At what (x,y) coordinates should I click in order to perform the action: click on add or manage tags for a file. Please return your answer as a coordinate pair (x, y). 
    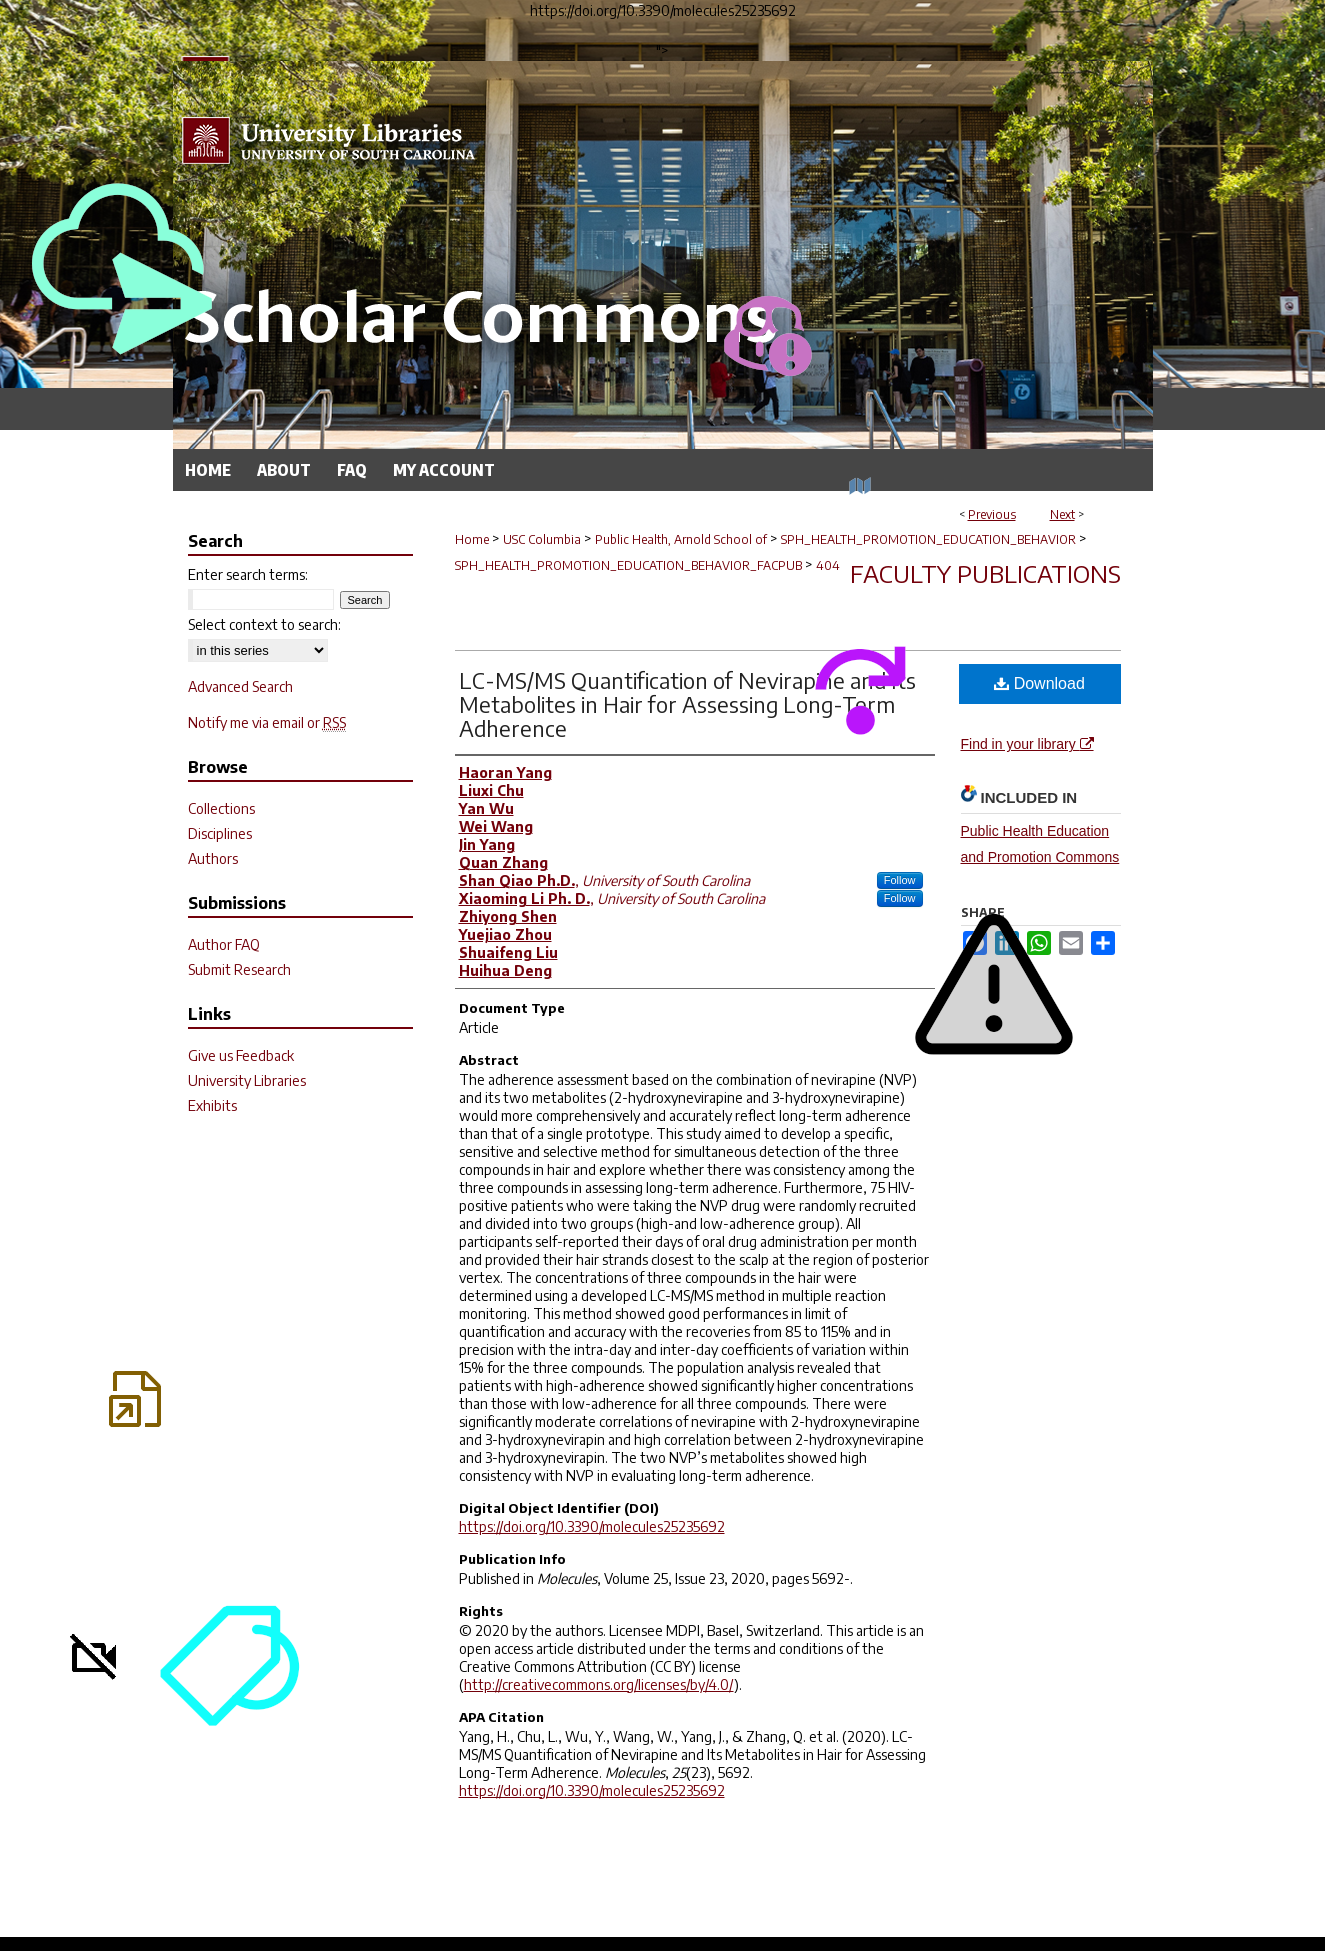
    Looking at the image, I should click on (226, 1662).